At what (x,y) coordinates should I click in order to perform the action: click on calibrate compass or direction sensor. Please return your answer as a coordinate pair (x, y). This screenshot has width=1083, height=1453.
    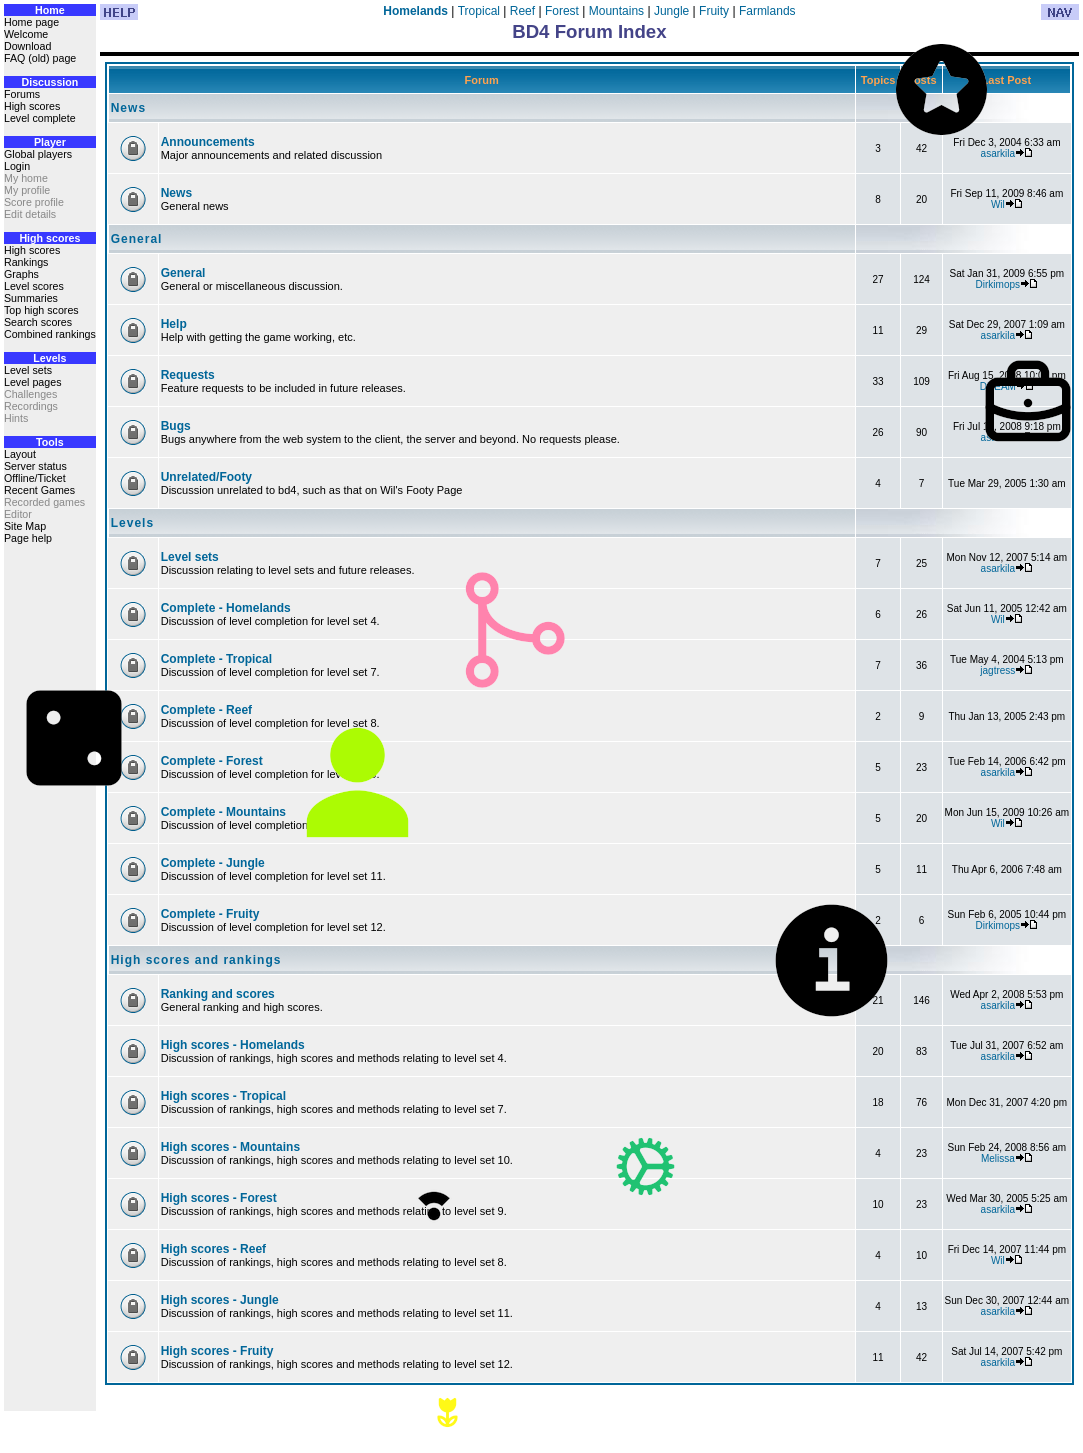
    Looking at the image, I should click on (434, 1206).